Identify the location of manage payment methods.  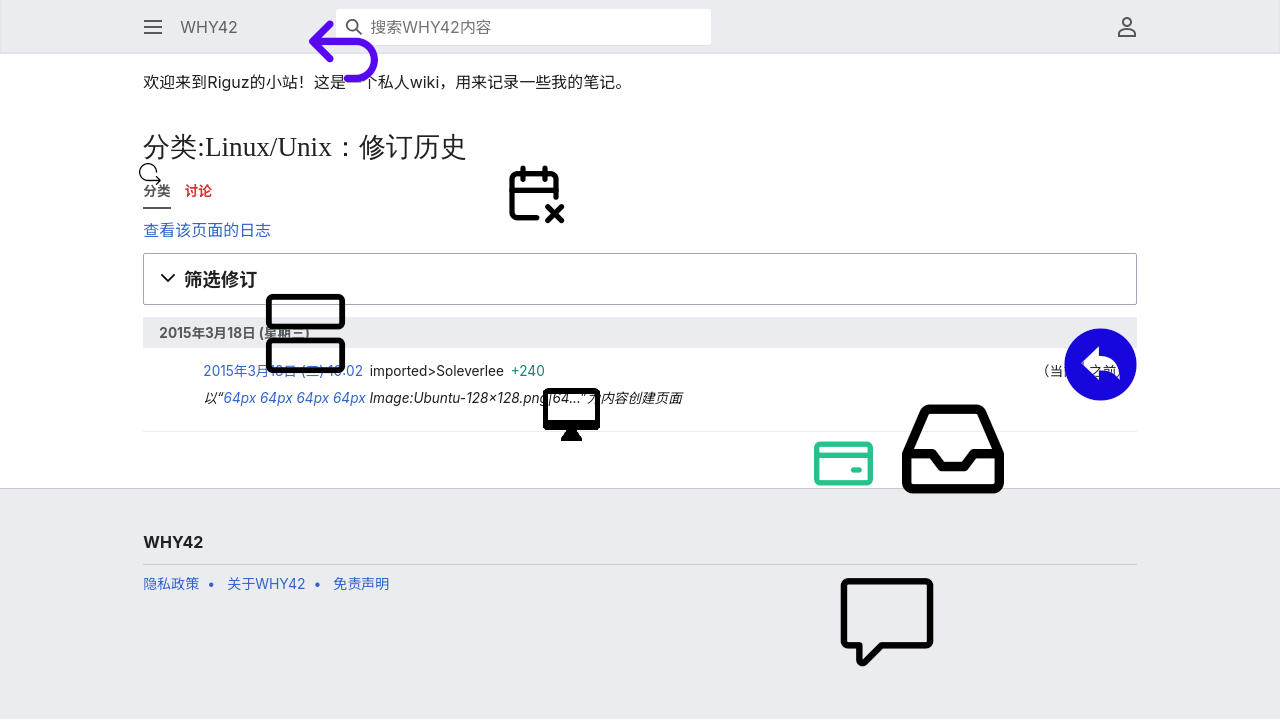
(843, 463).